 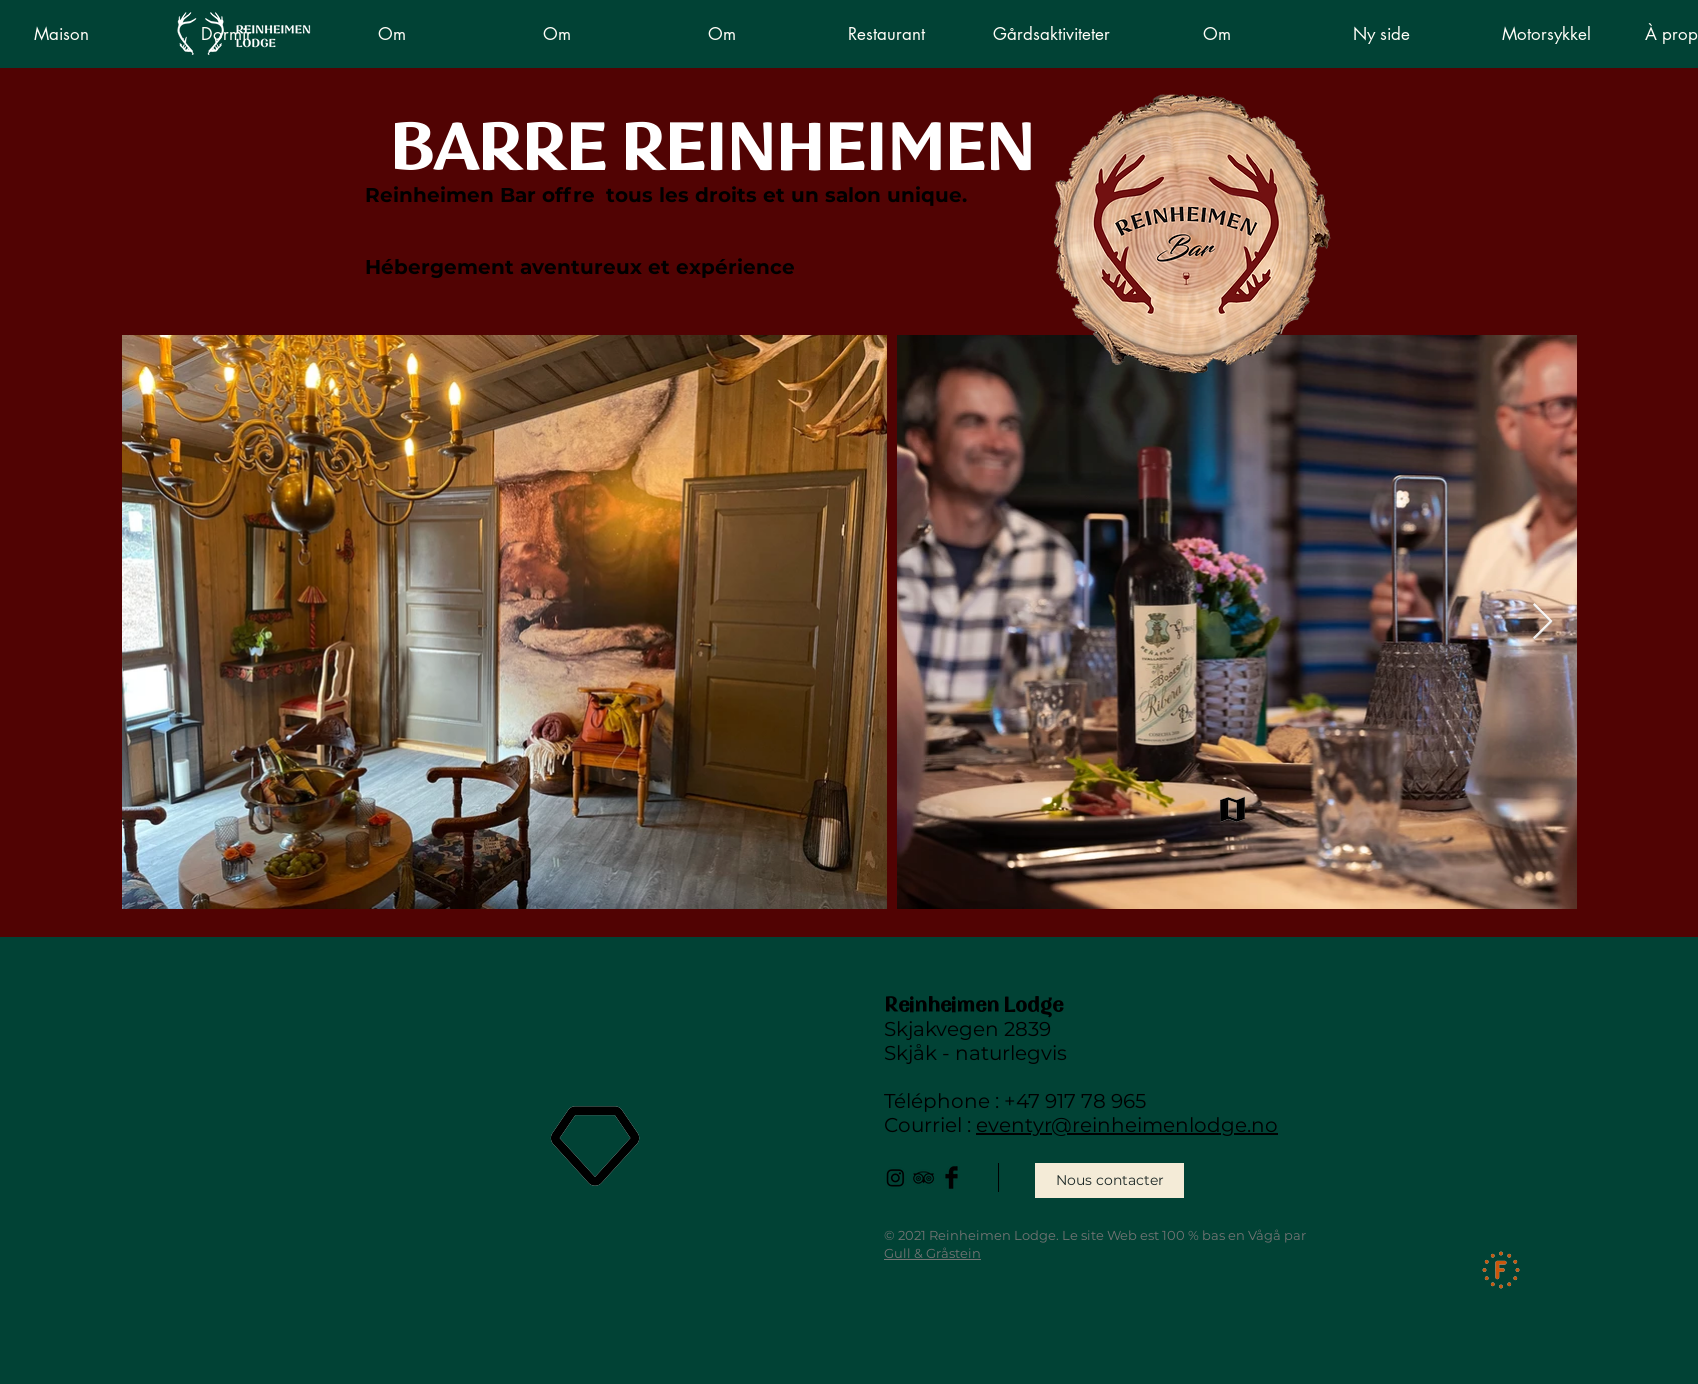 What do you see at coordinates (595, 1146) in the screenshot?
I see `open Sketch design app` at bounding box center [595, 1146].